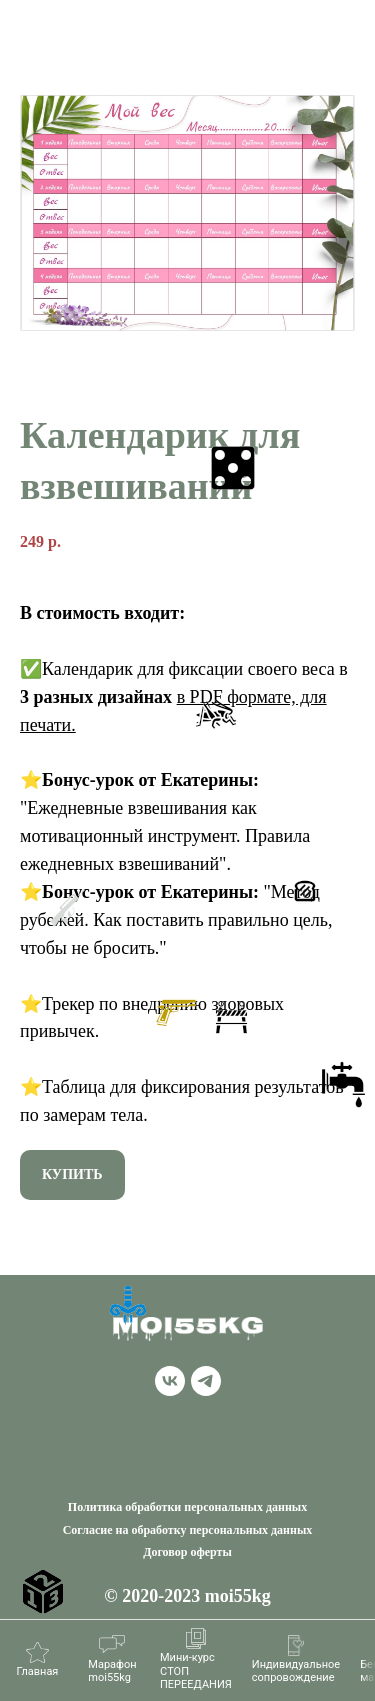  What do you see at coordinates (43, 1592) in the screenshot?
I see `roll dice or generate random number` at bounding box center [43, 1592].